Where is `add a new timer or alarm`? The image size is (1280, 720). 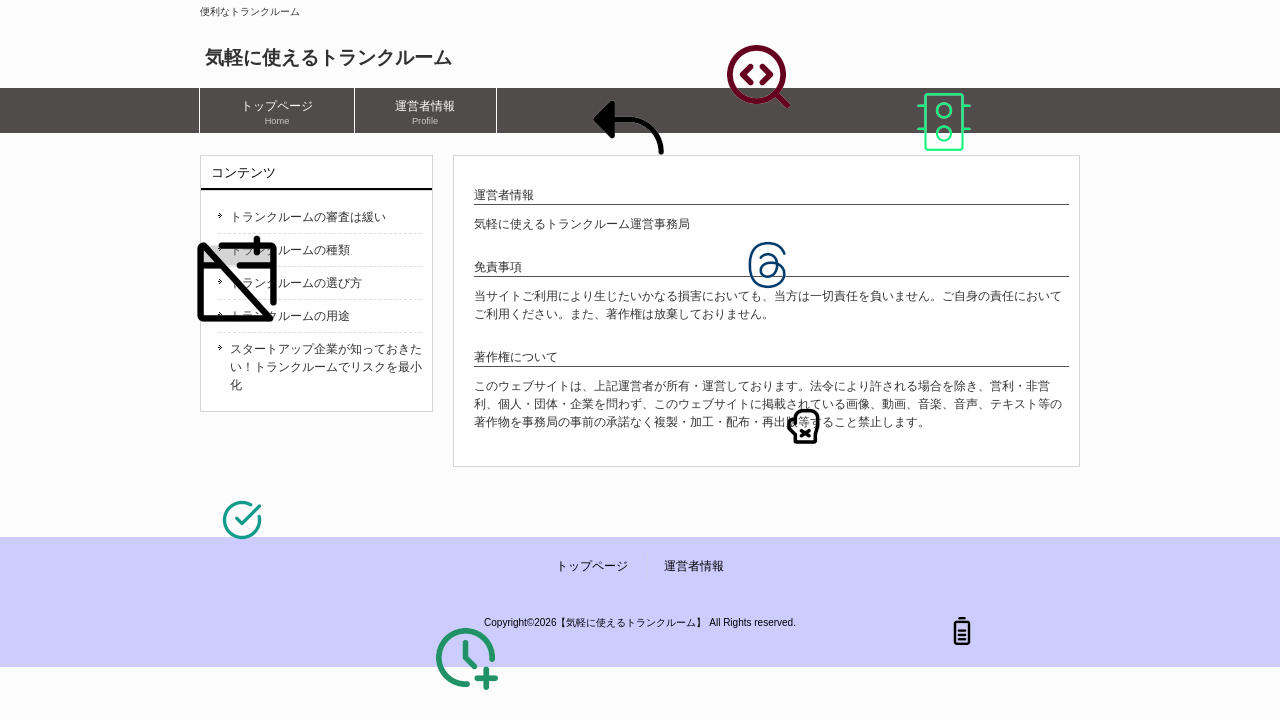 add a new timer or alarm is located at coordinates (465, 657).